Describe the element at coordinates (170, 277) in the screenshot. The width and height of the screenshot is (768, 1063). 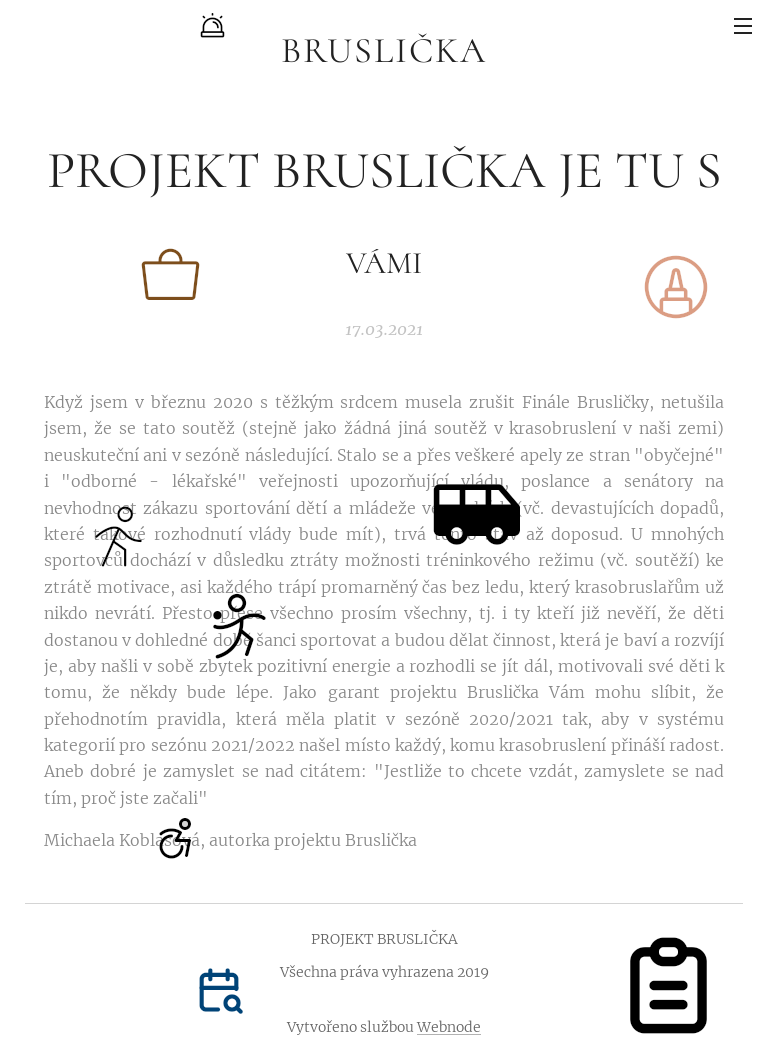
I see `view your shopping bag` at that location.